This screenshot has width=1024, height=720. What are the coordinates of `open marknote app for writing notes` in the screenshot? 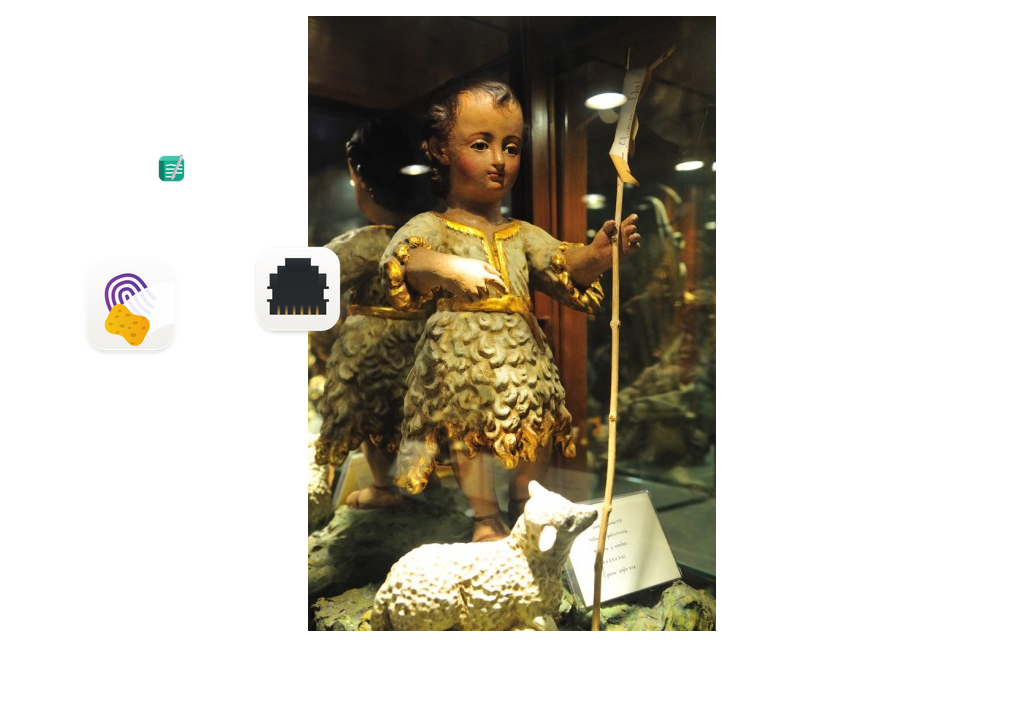 It's located at (171, 168).